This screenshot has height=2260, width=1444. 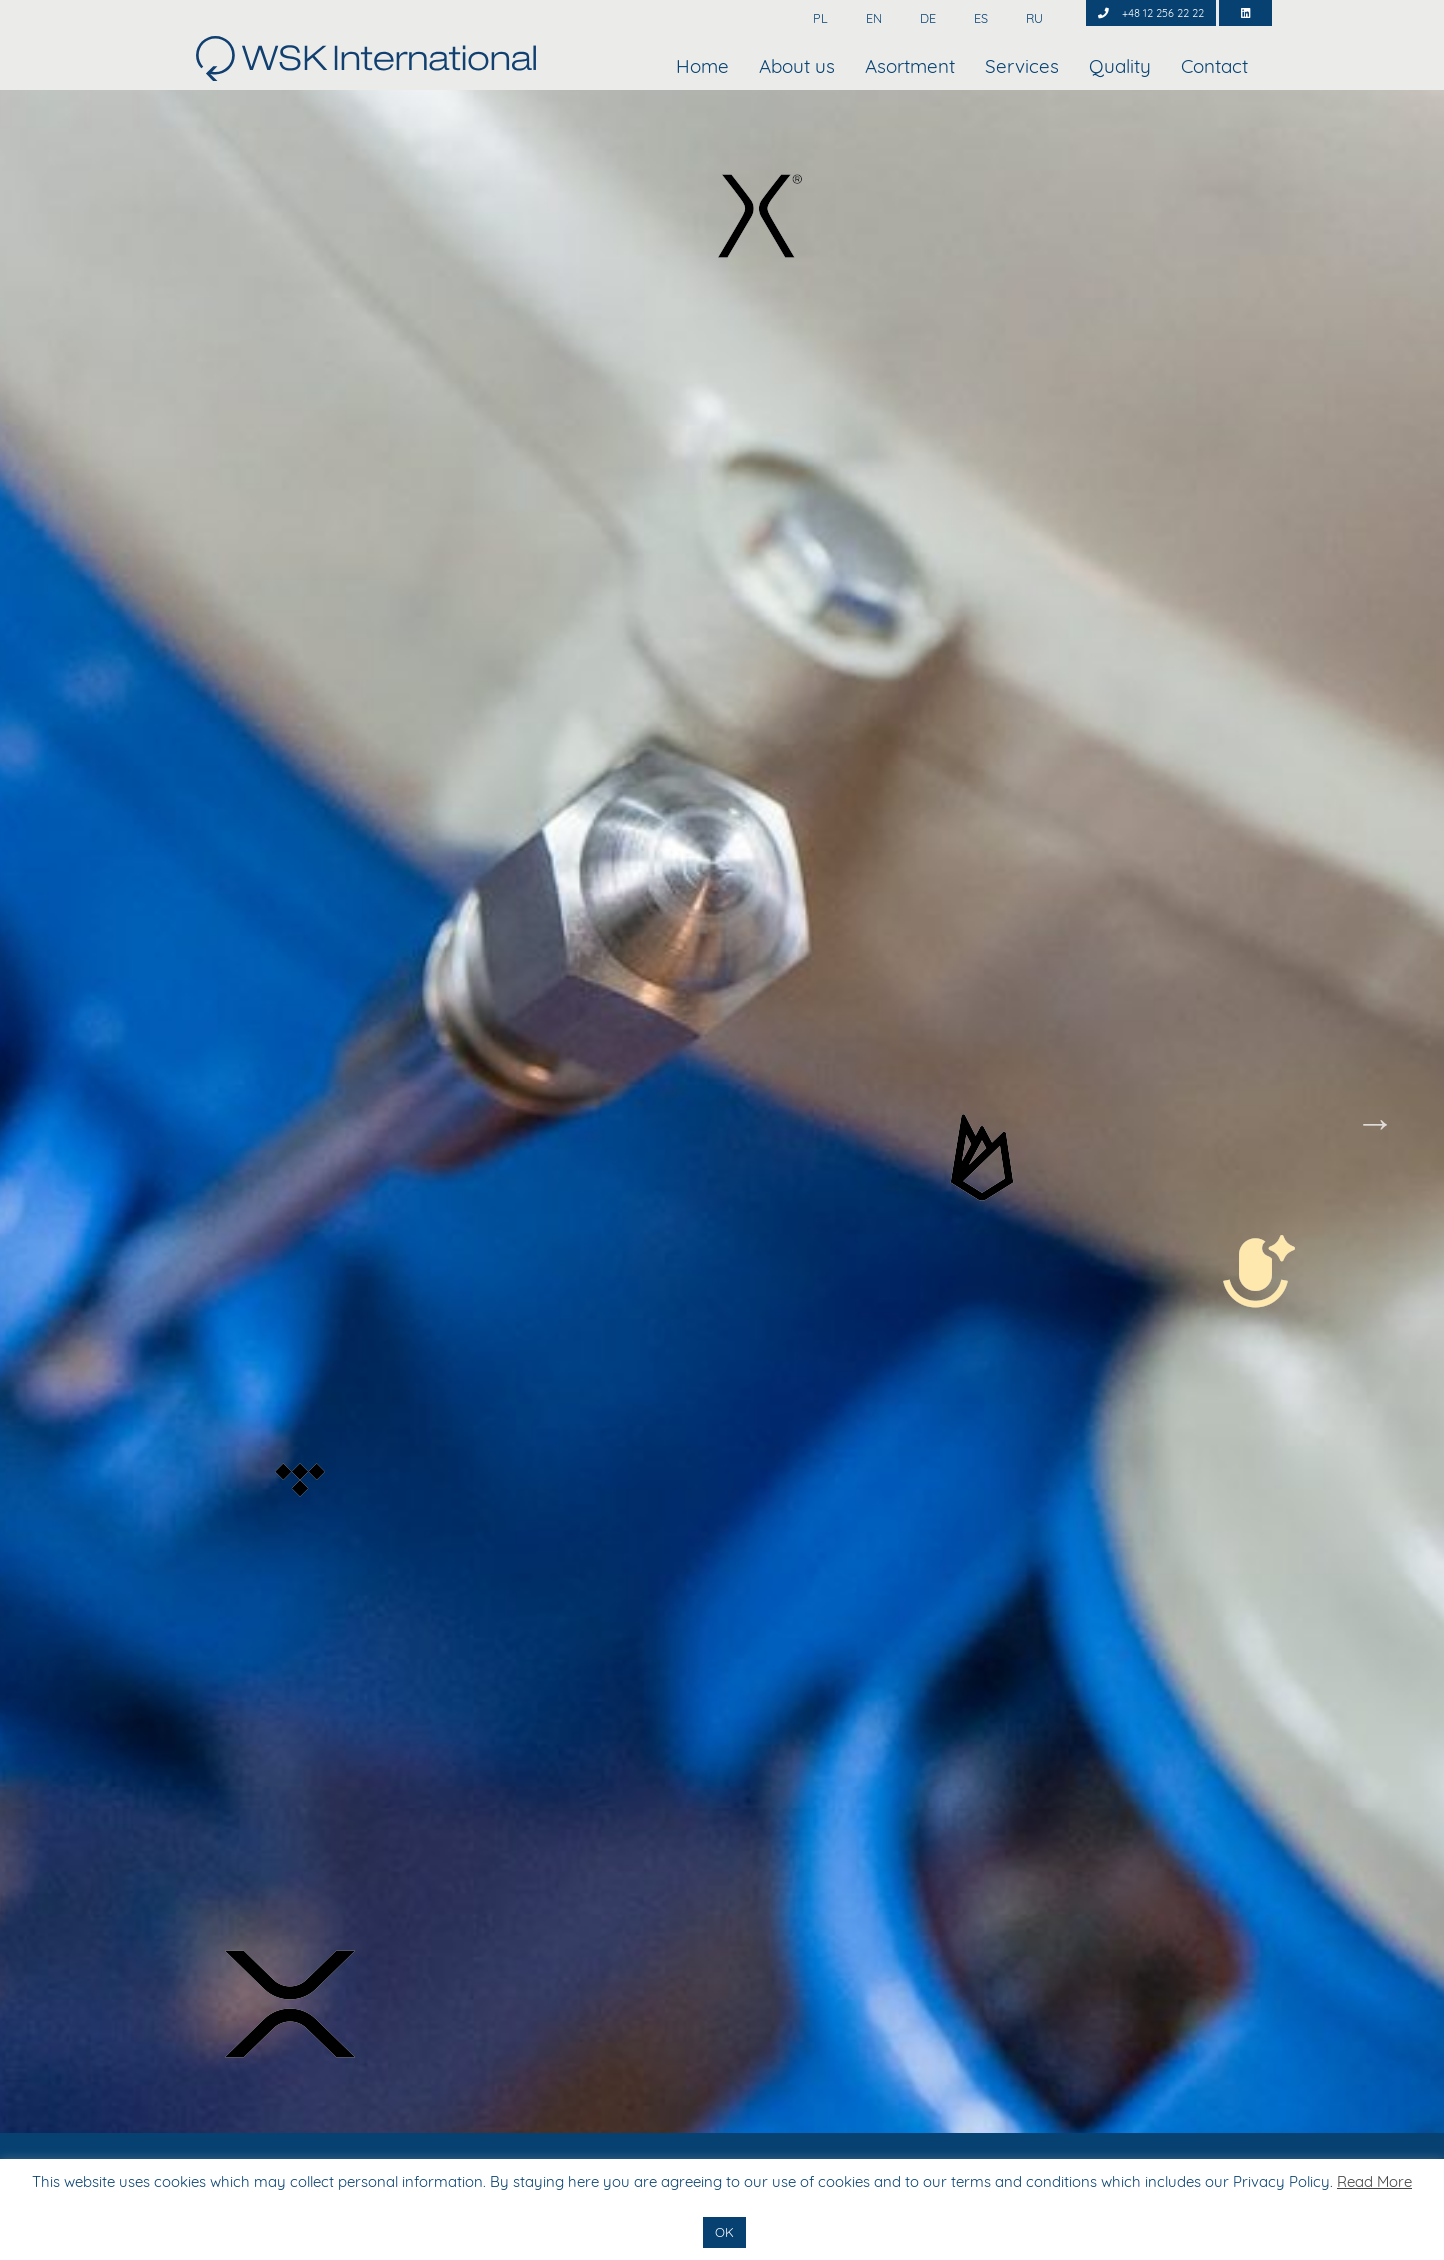 I want to click on xrp cryptocurrency logo, so click(x=290, y=2004).